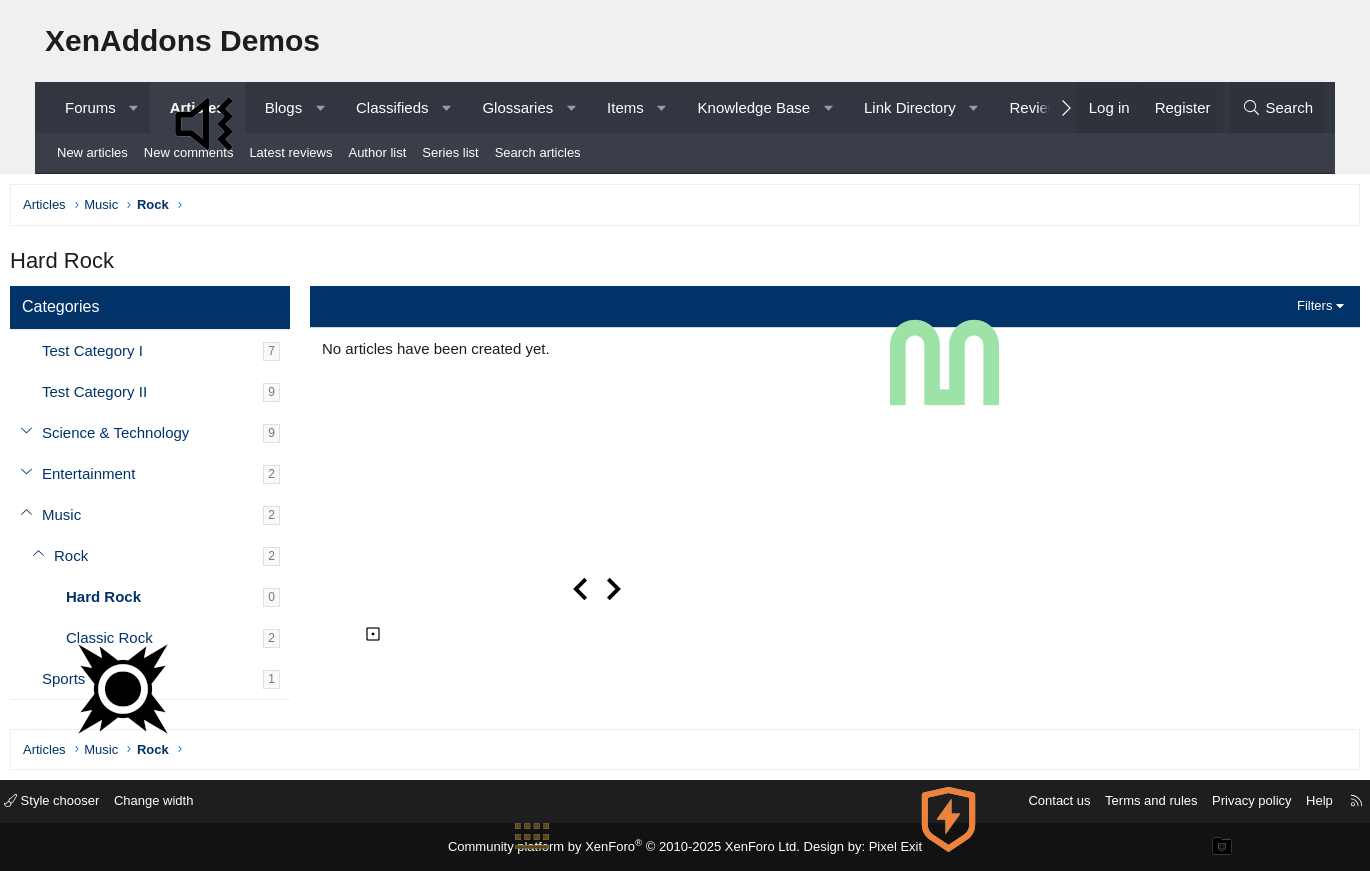 The height and width of the screenshot is (871, 1370). I want to click on set device to vibrate mode, so click(206, 124).